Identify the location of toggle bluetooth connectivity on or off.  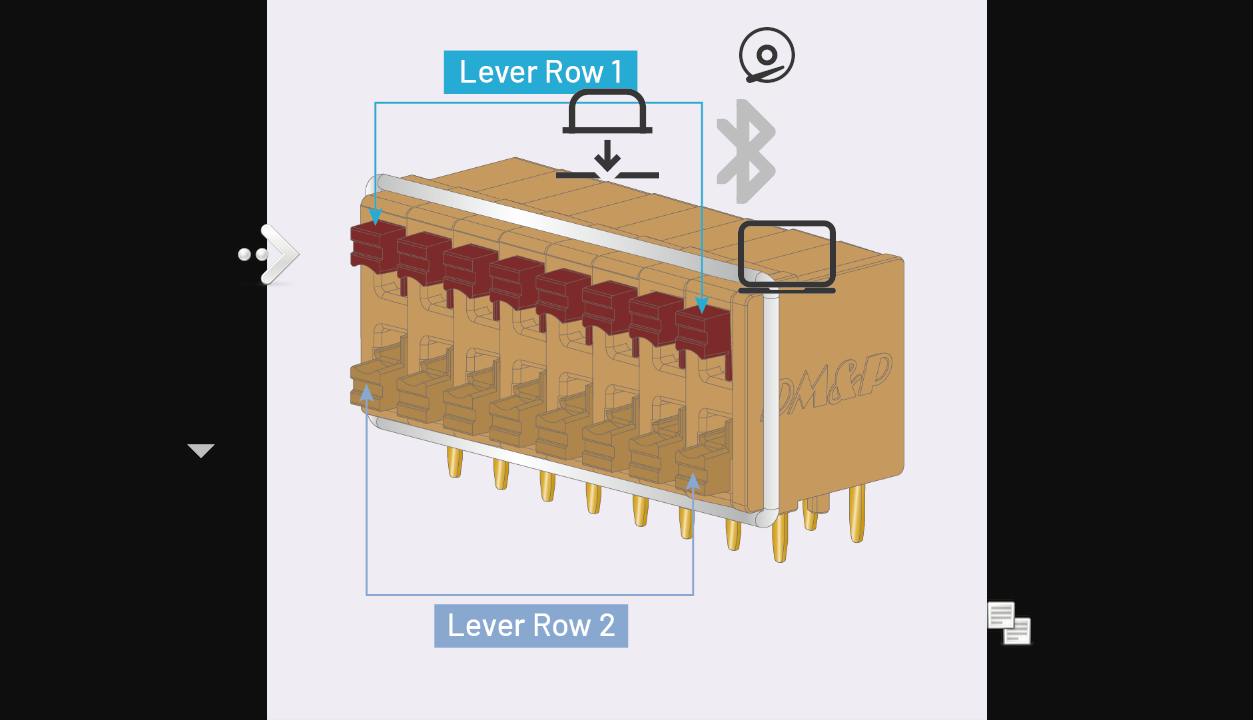
(749, 151).